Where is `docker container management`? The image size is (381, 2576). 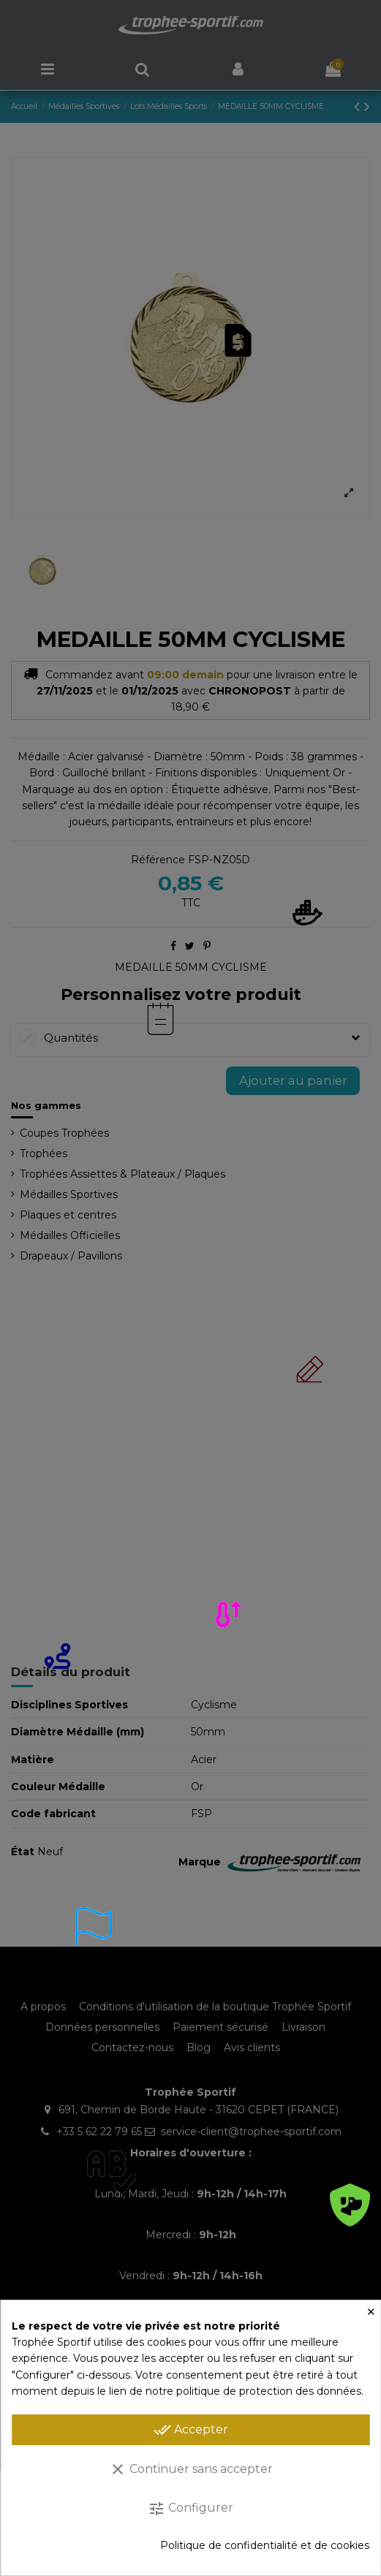
docker container management is located at coordinates (306, 912).